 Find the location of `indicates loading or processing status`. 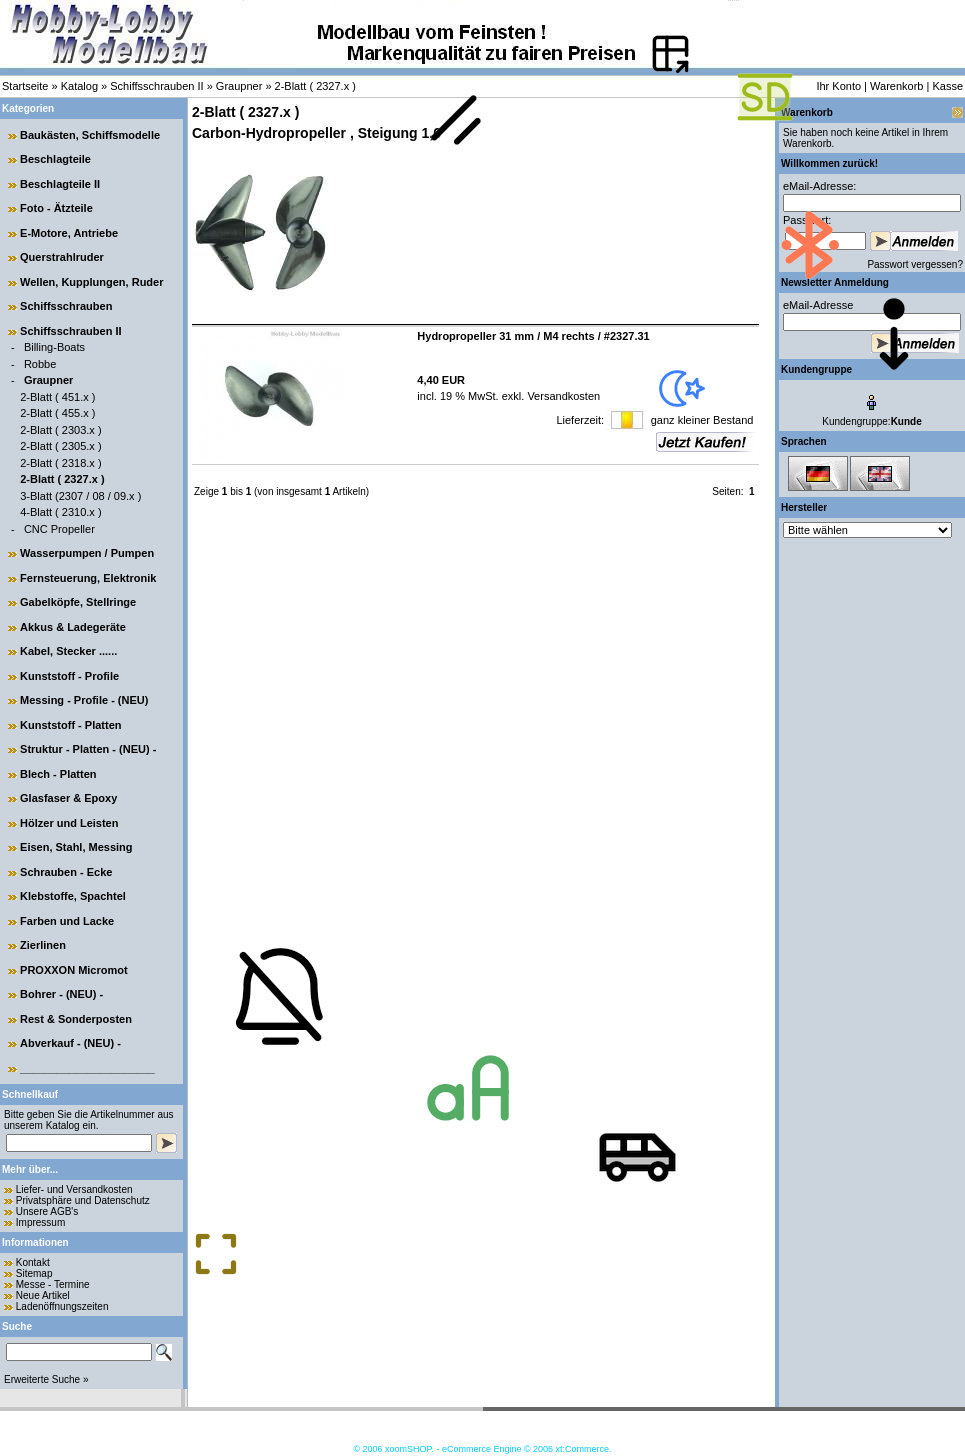

indicates loading or processing status is located at coordinates (457, 121).